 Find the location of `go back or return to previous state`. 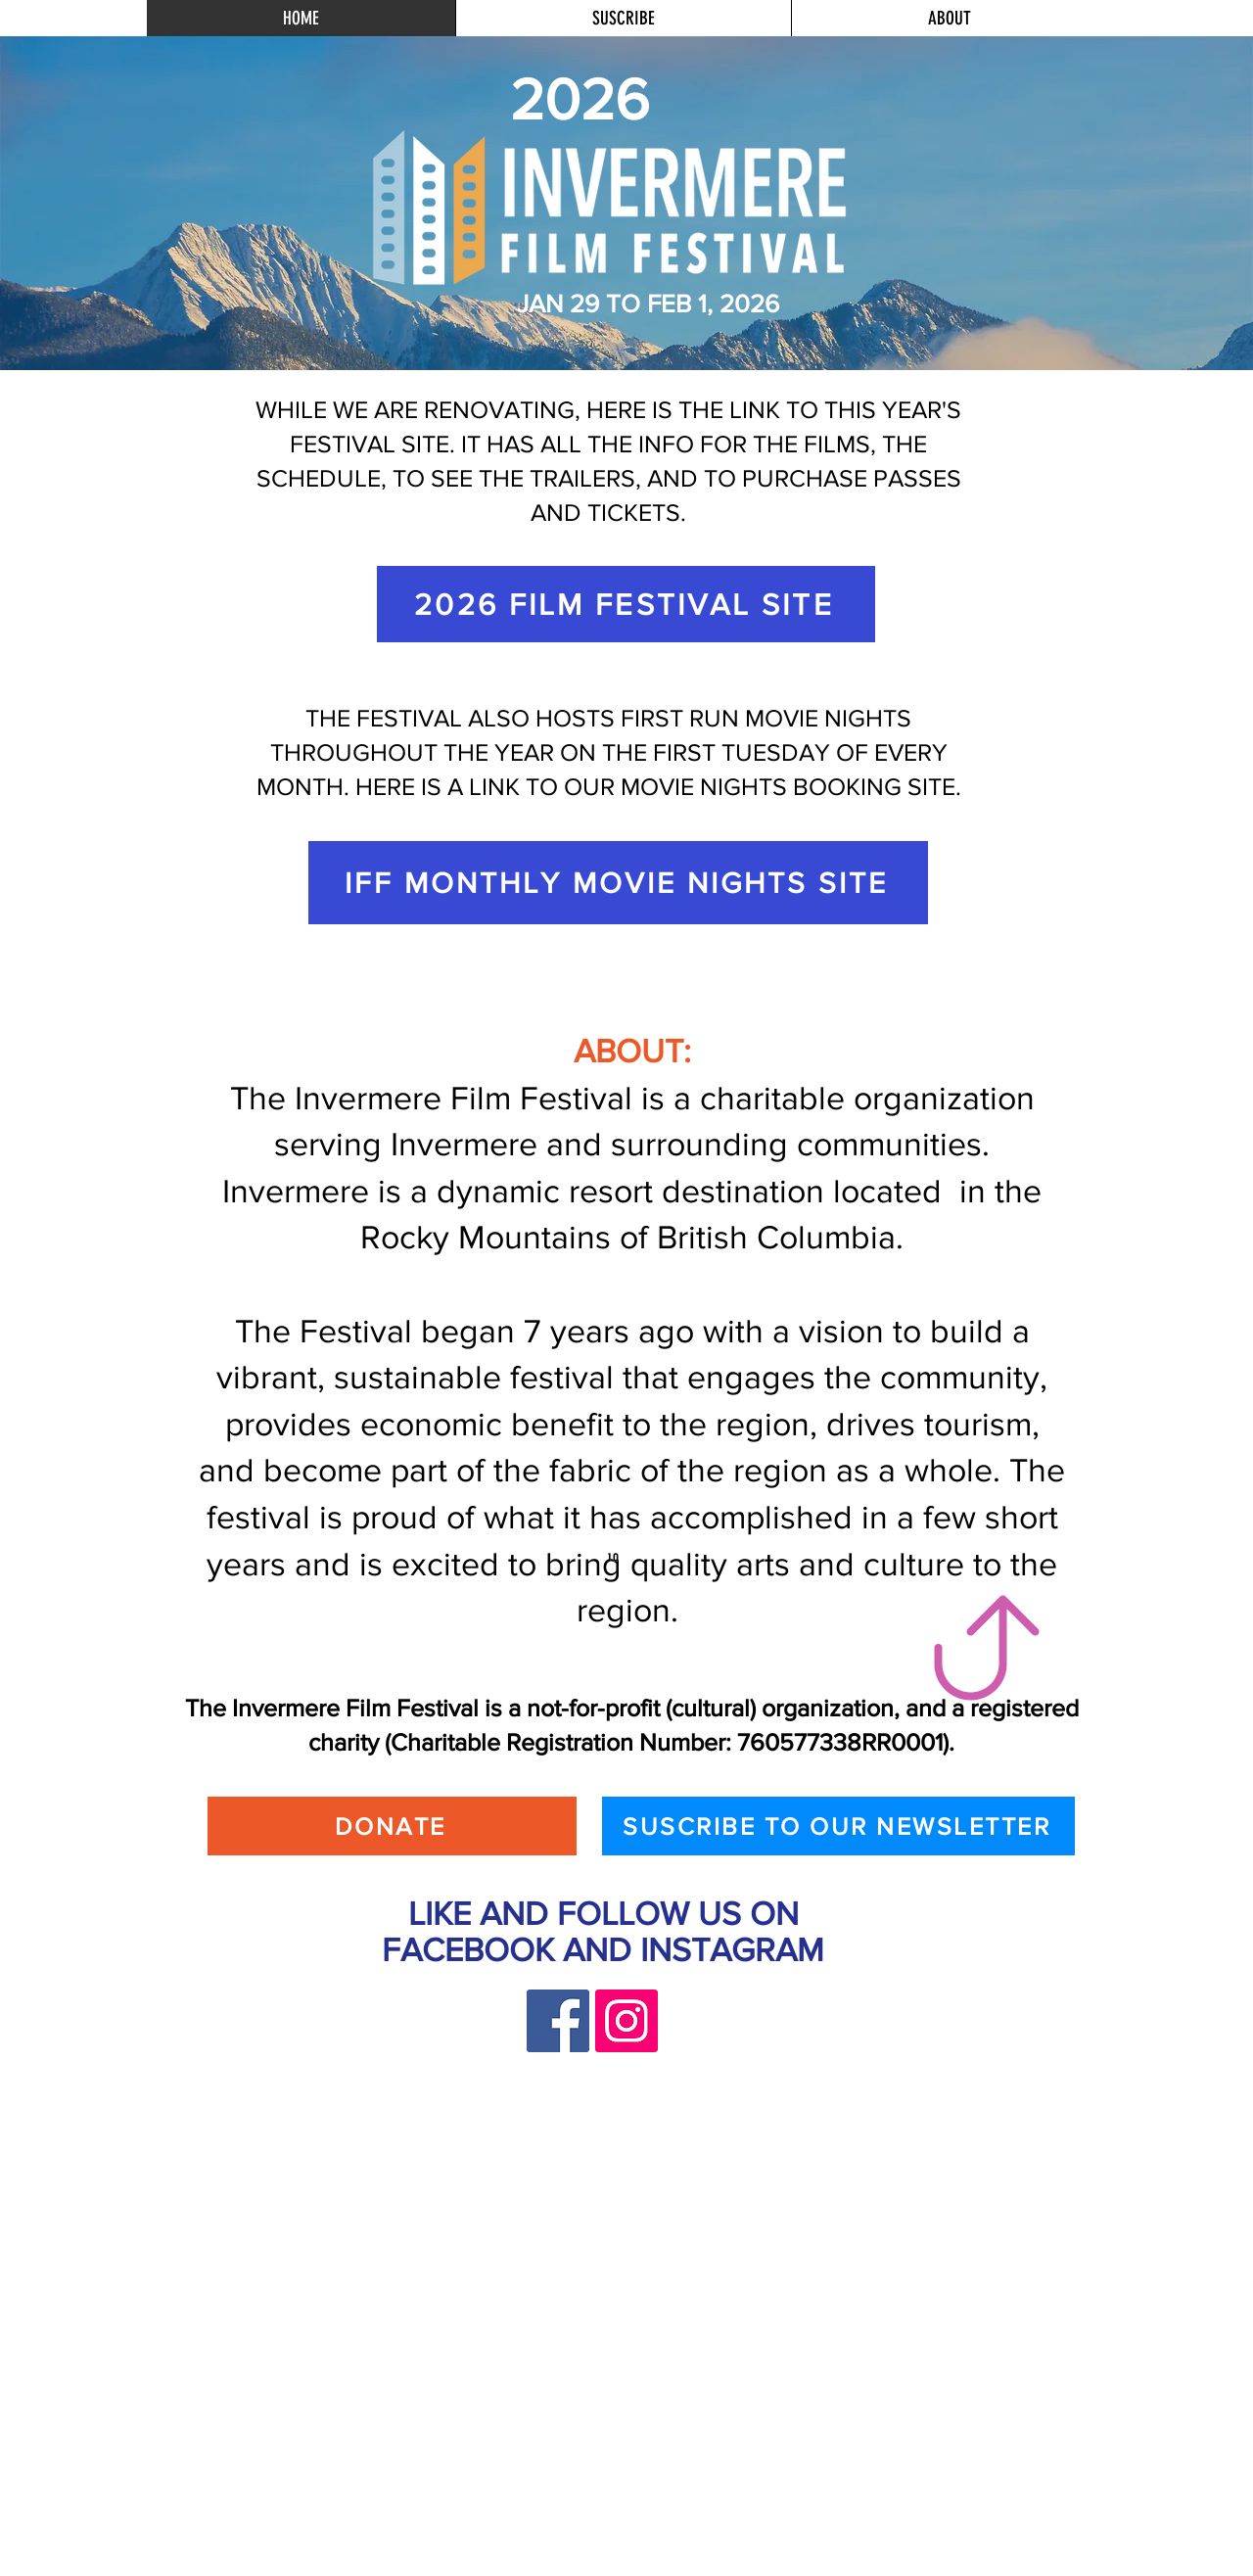

go back or return to previous state is located at coordinates (987, 1648).